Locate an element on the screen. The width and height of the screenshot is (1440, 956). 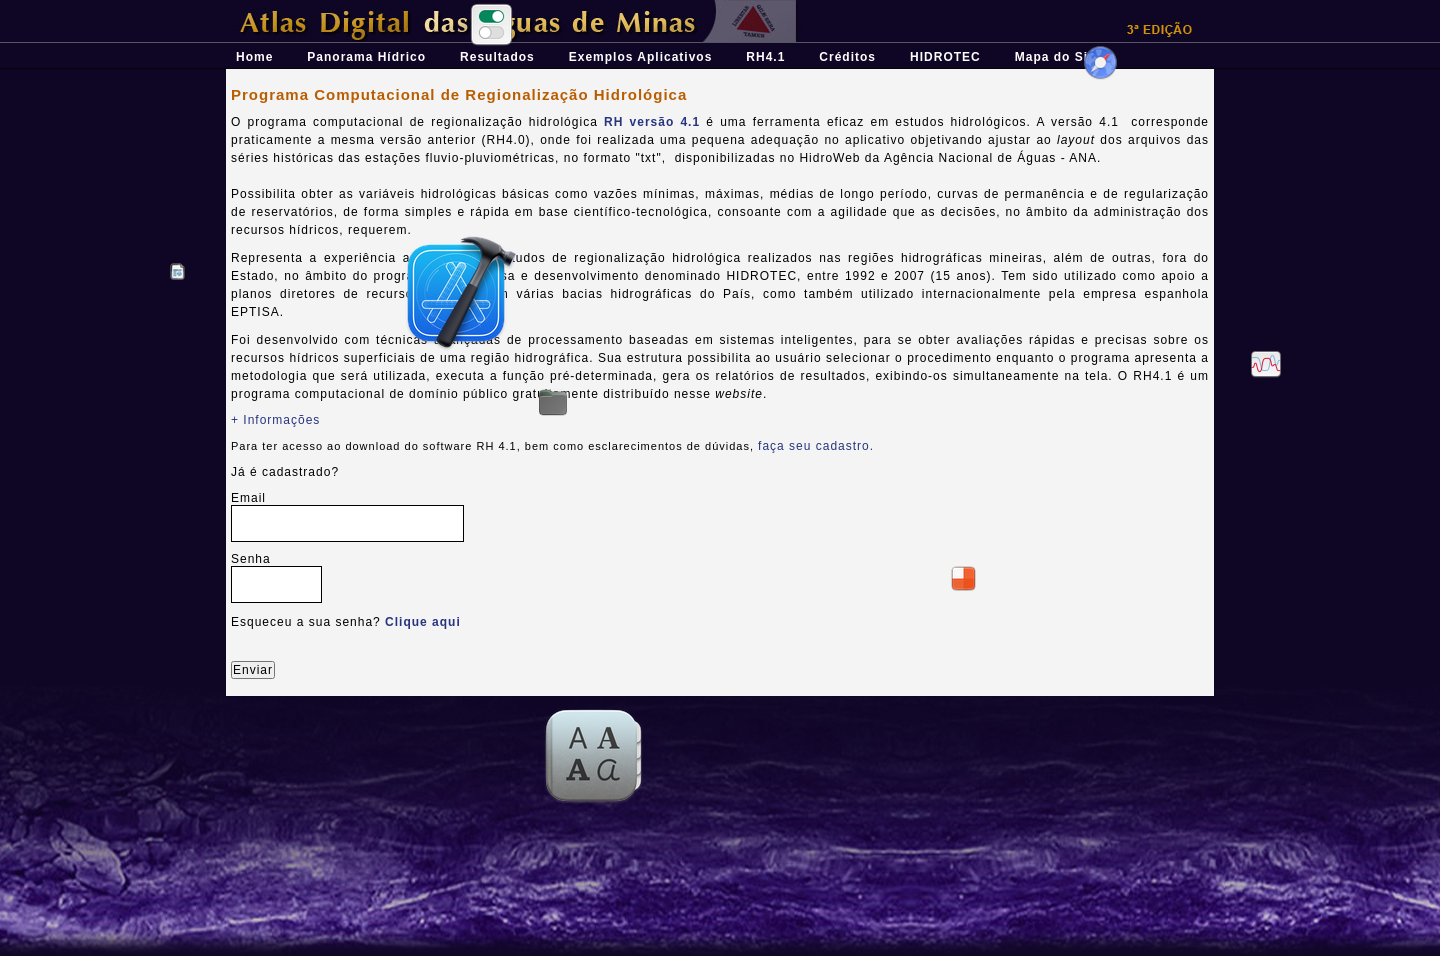
open the web browser is located at coordinates (1100, 62).